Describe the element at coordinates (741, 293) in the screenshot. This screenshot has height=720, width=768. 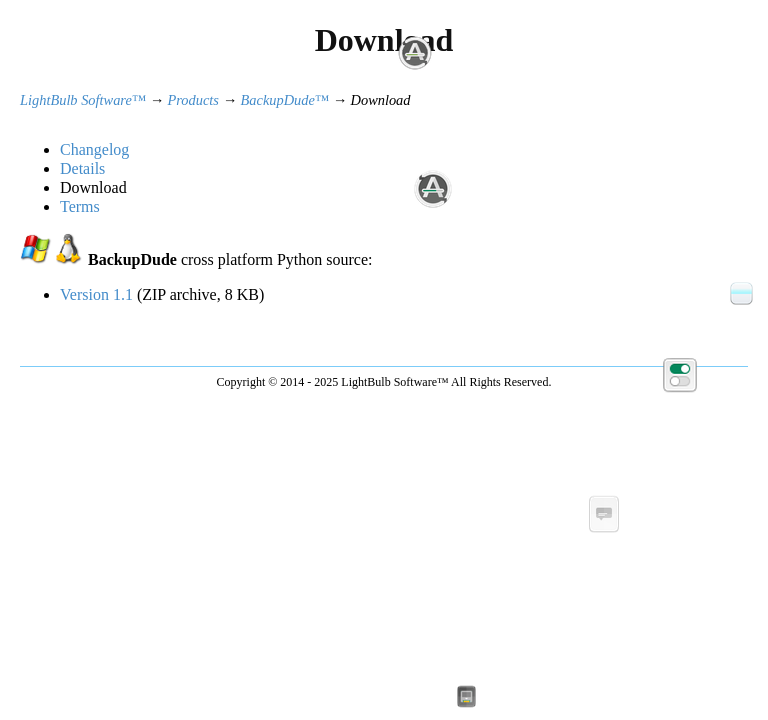
I see `open document scanner app` at that location.